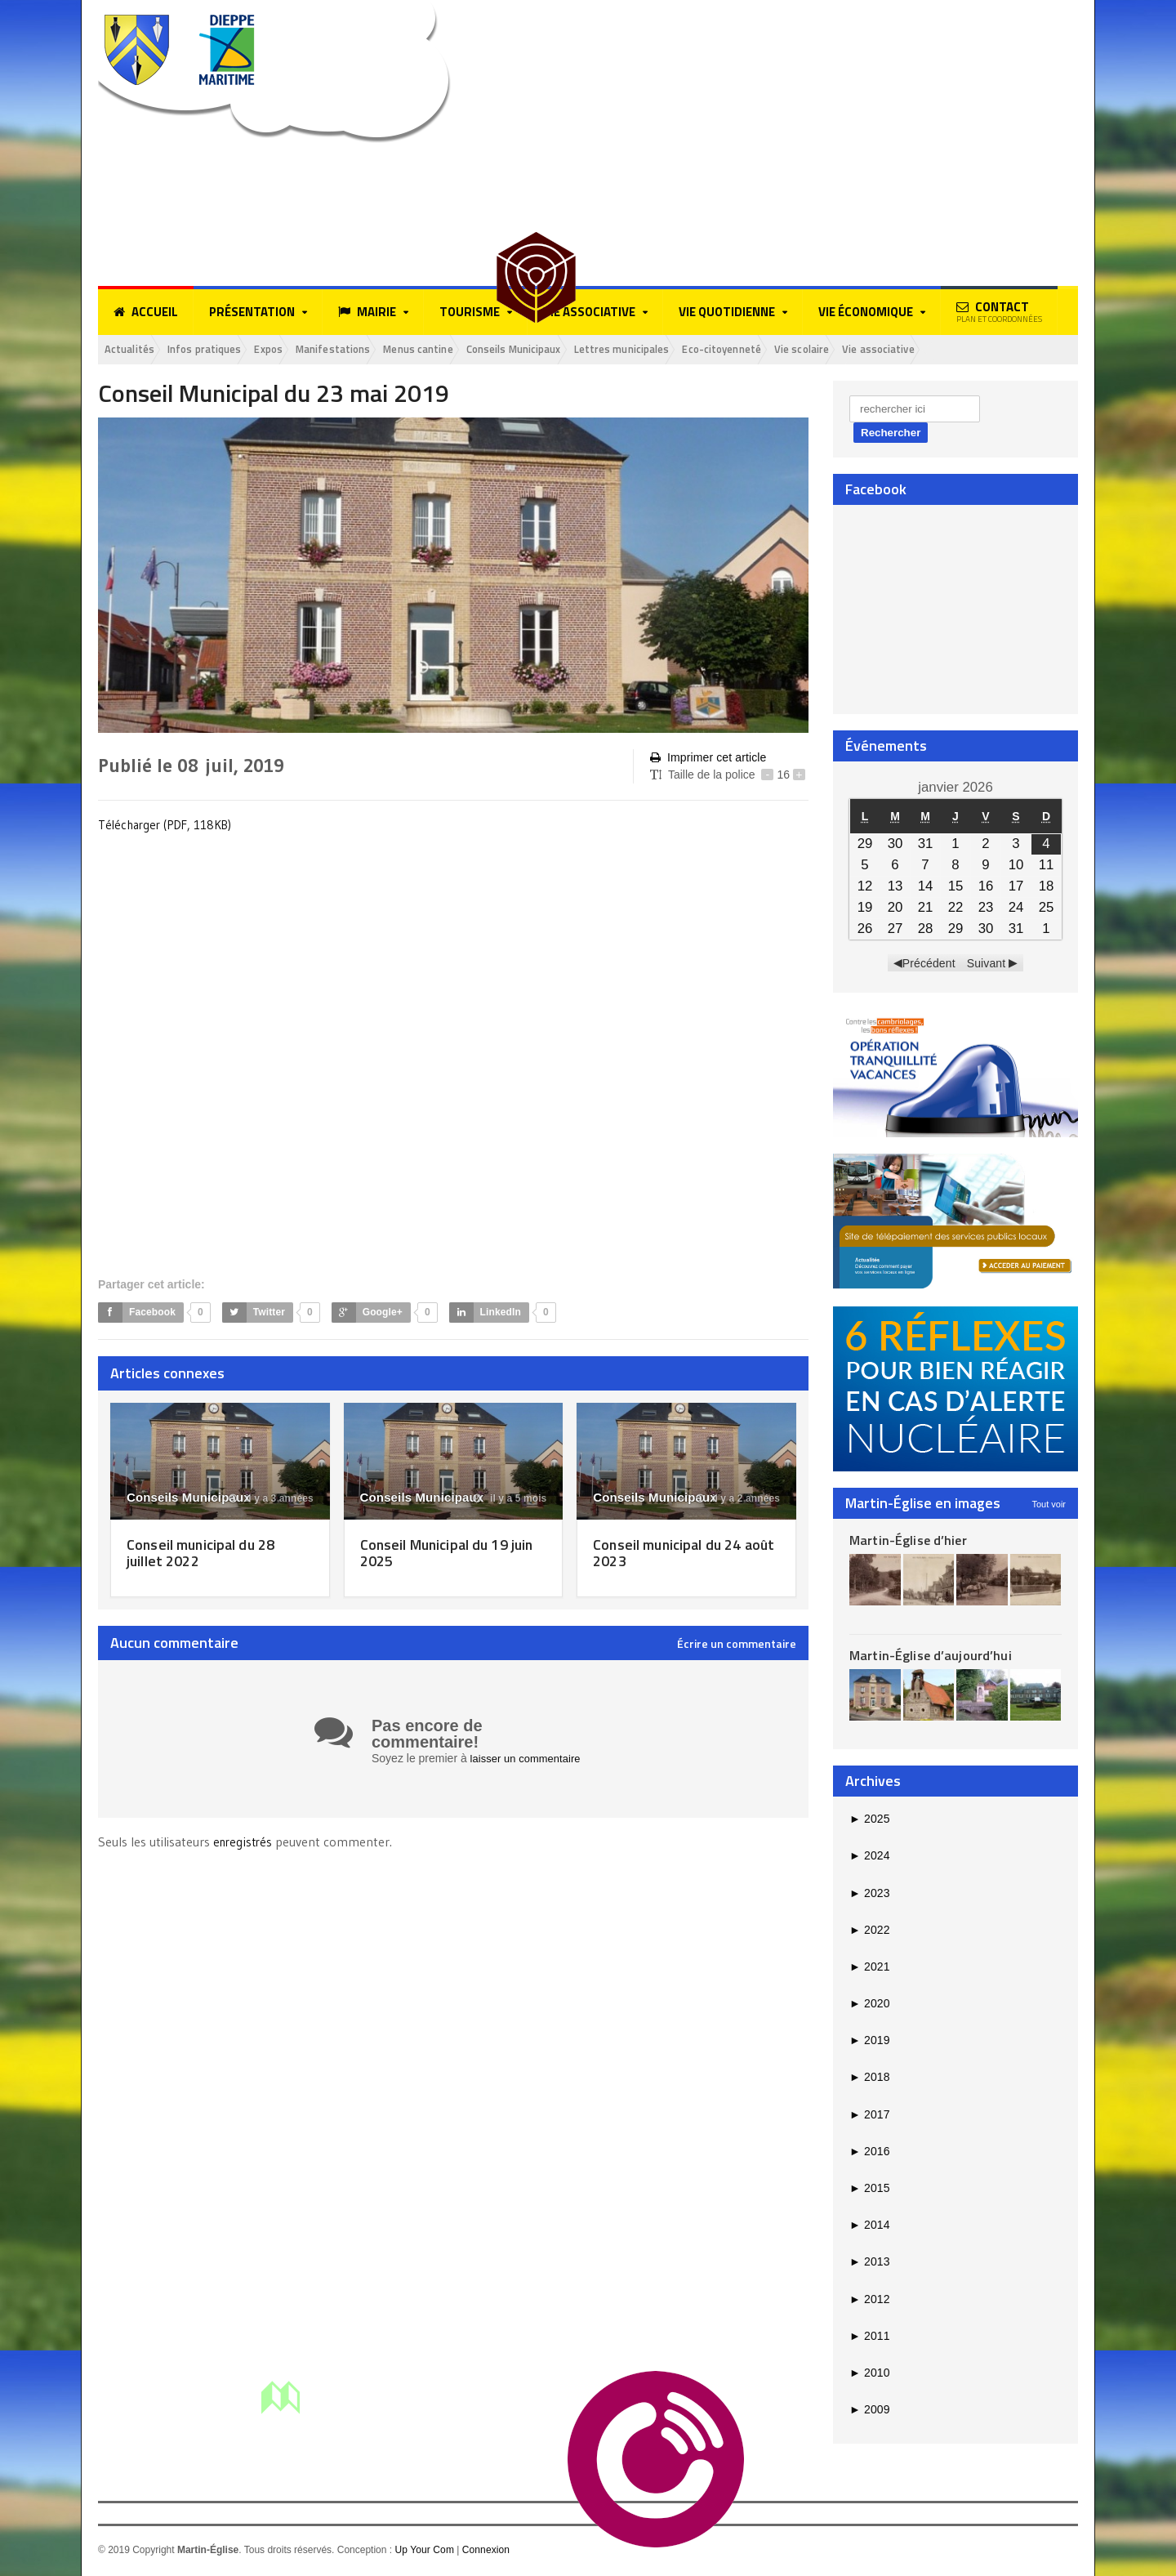 The height and width of the screenshot is (2576, 1176). Describe the element at coordinates (280, 2397) in the screenshot. I see `open siyuan note-taking app` at that location.